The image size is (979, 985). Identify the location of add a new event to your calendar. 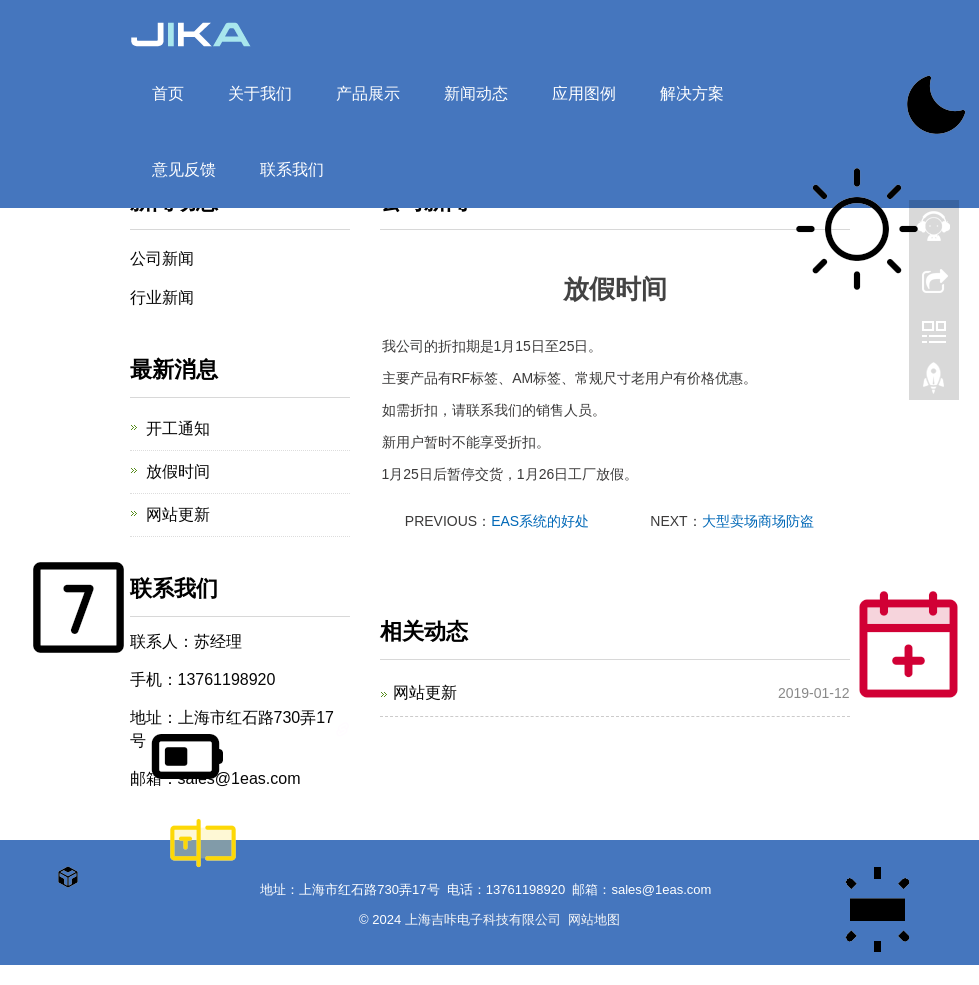
(908, 648).